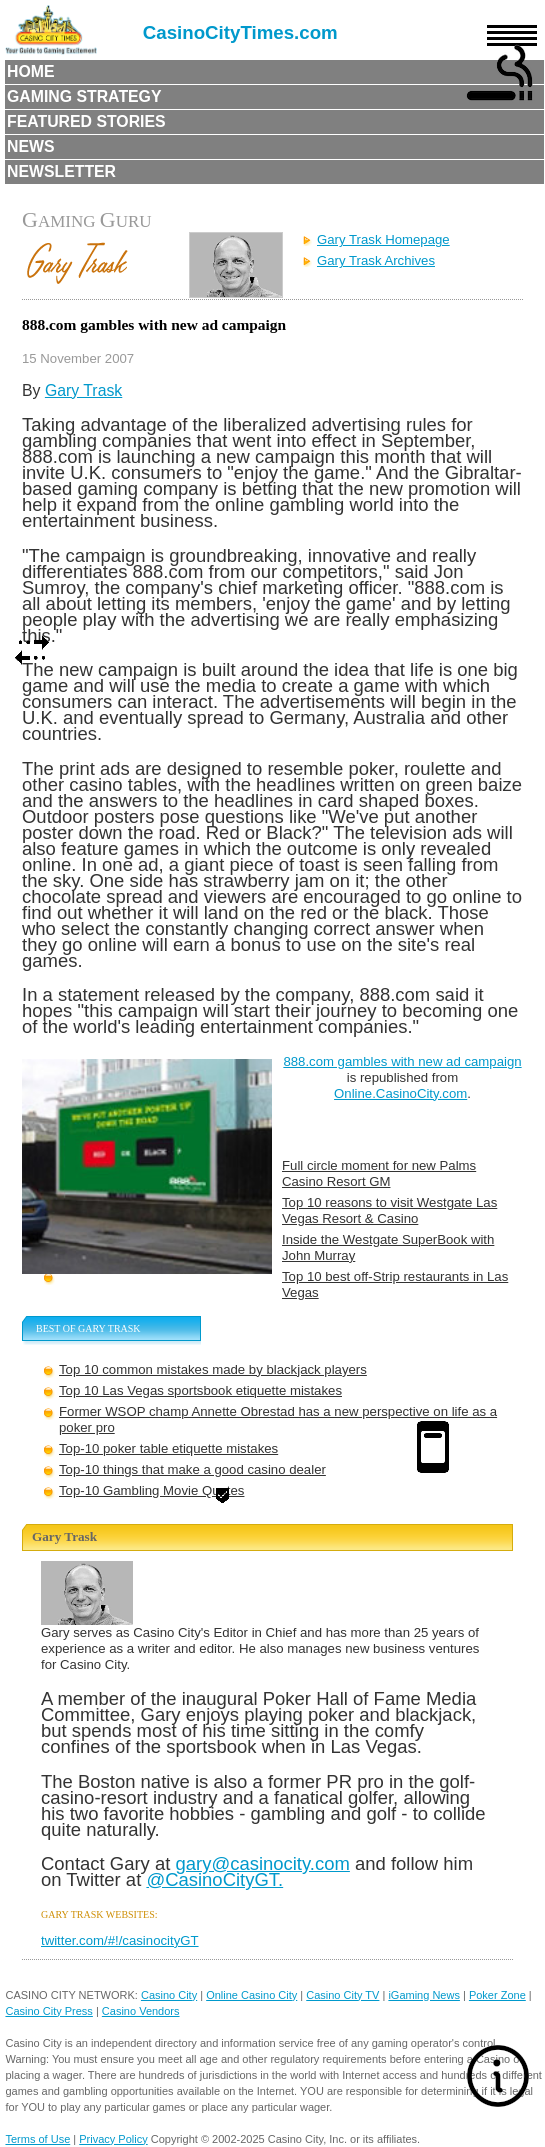 This screenshot has width=545, height=2147. Describe the element at coordinates (433, 1447) in the screenshot. I see `manage mobile ad placements` at that location.